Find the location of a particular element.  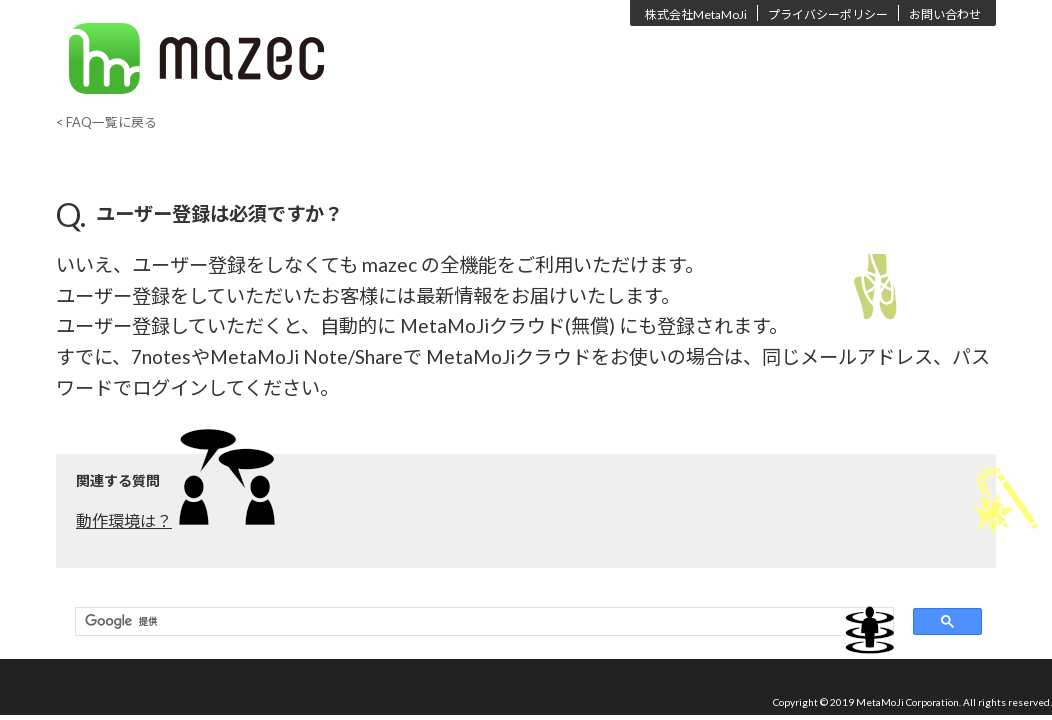

select flail weapon in game inventory is located at coordinates (1005, 501).